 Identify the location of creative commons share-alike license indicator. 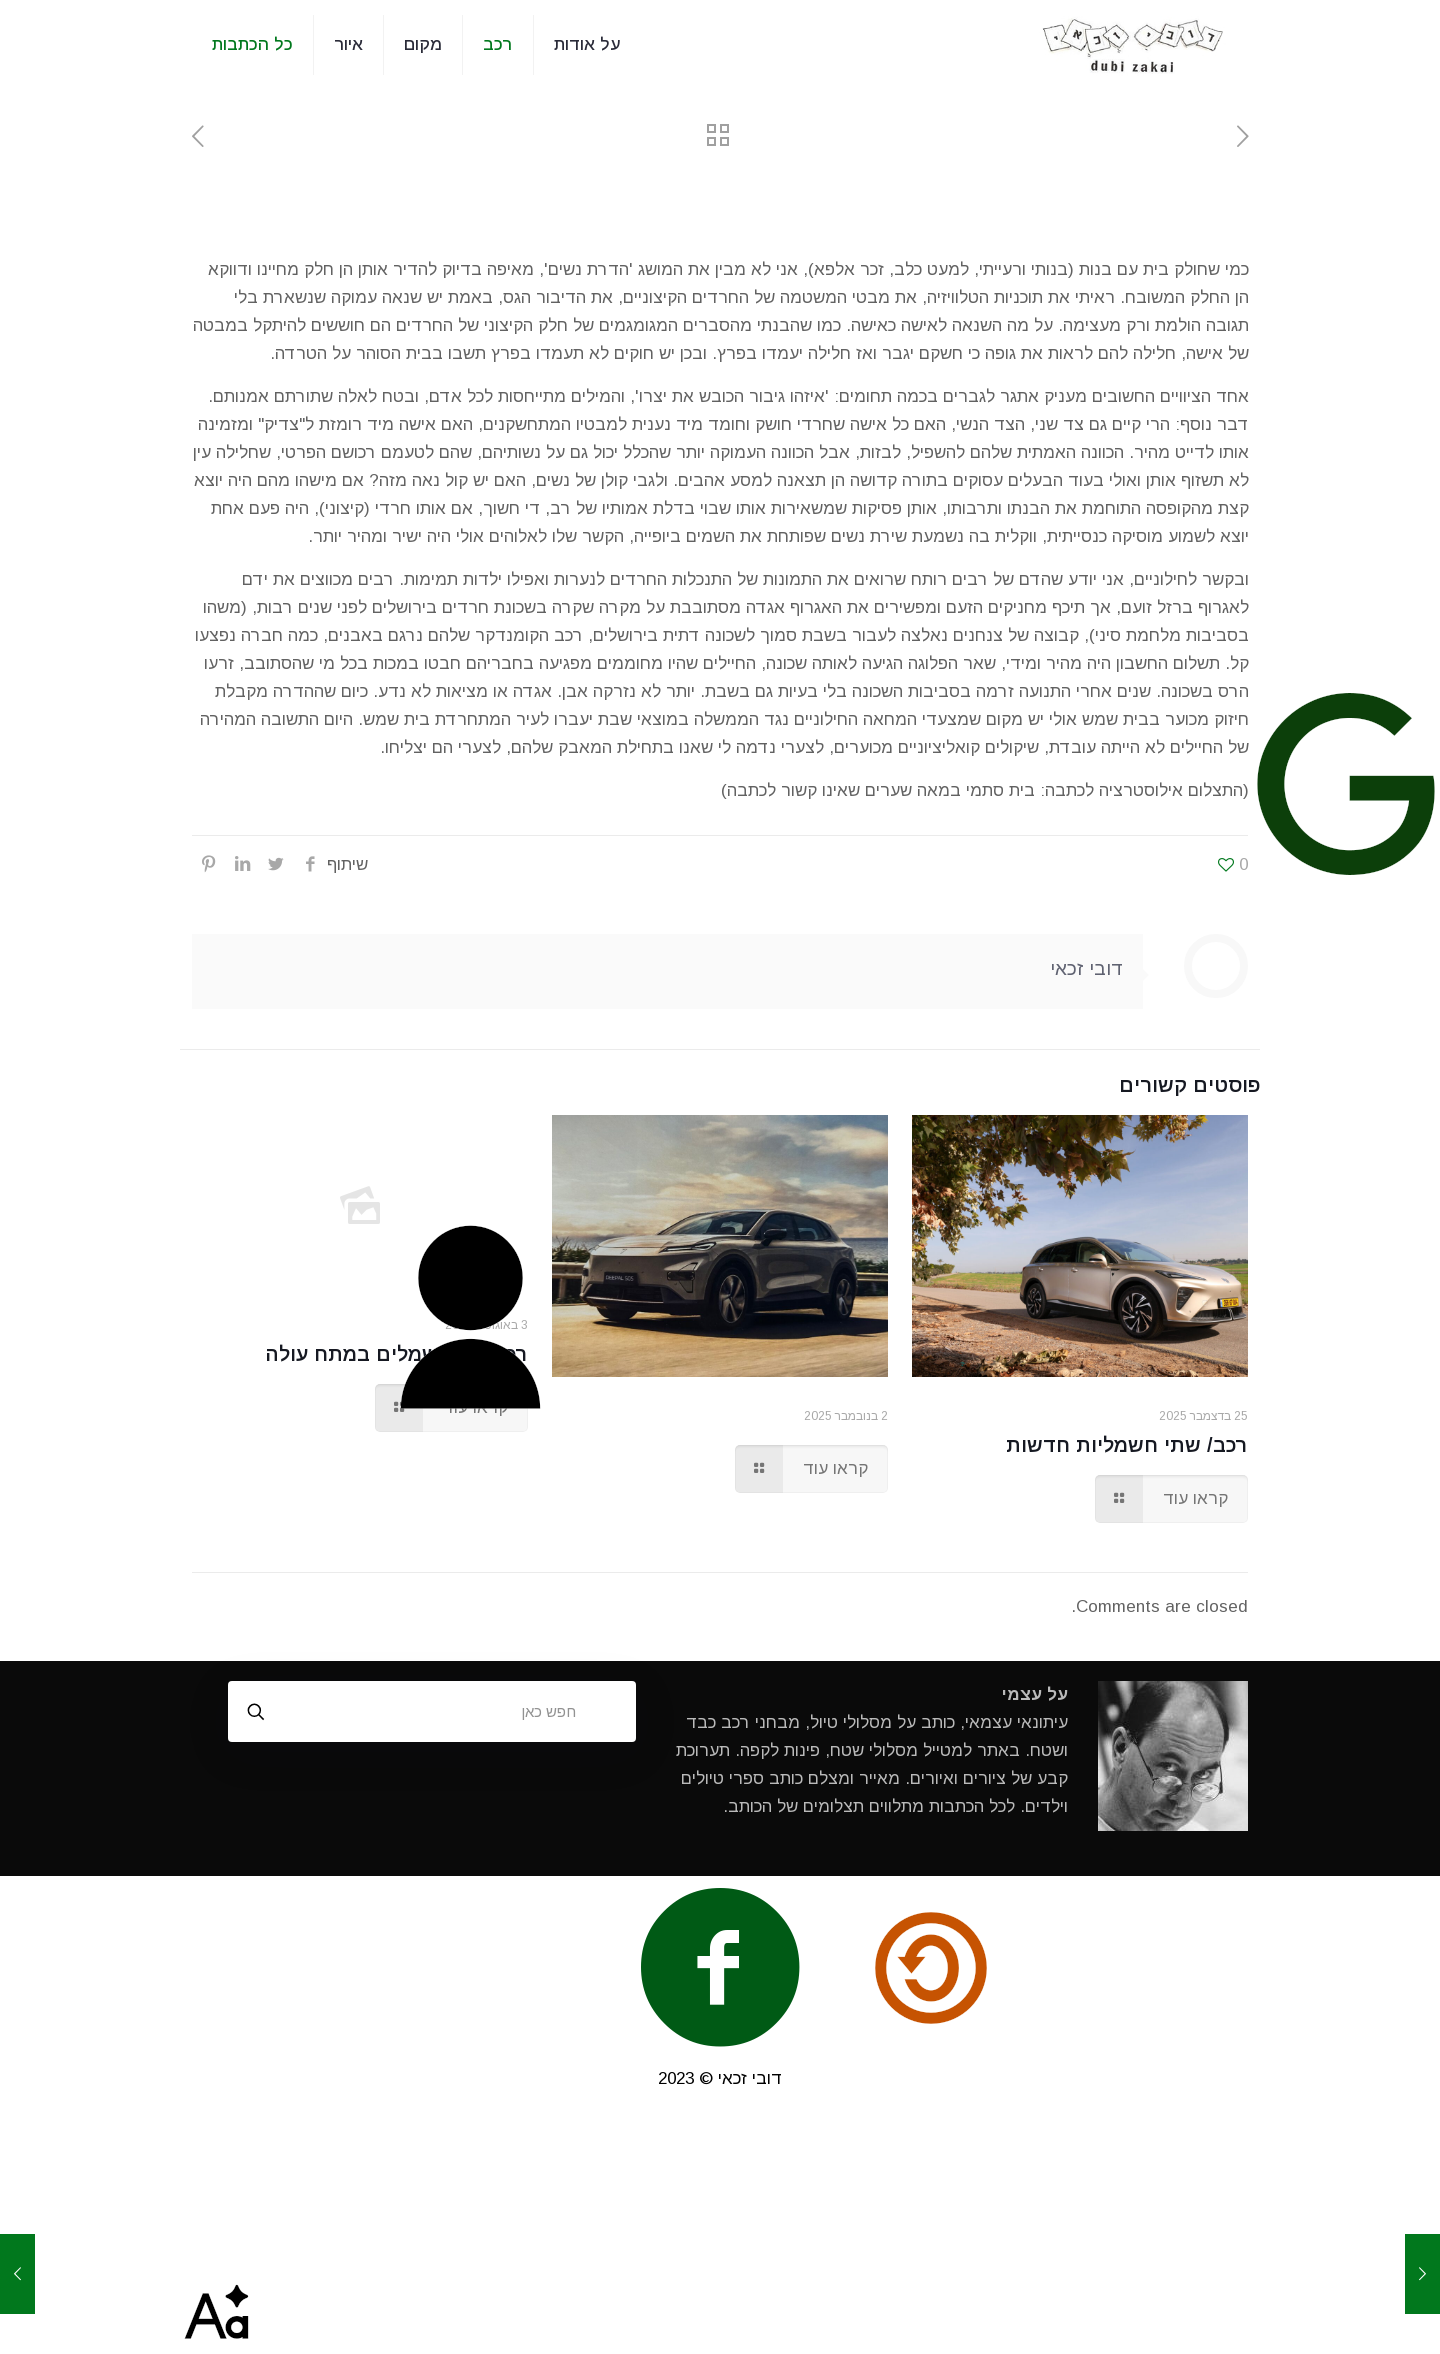
(931, 1968).